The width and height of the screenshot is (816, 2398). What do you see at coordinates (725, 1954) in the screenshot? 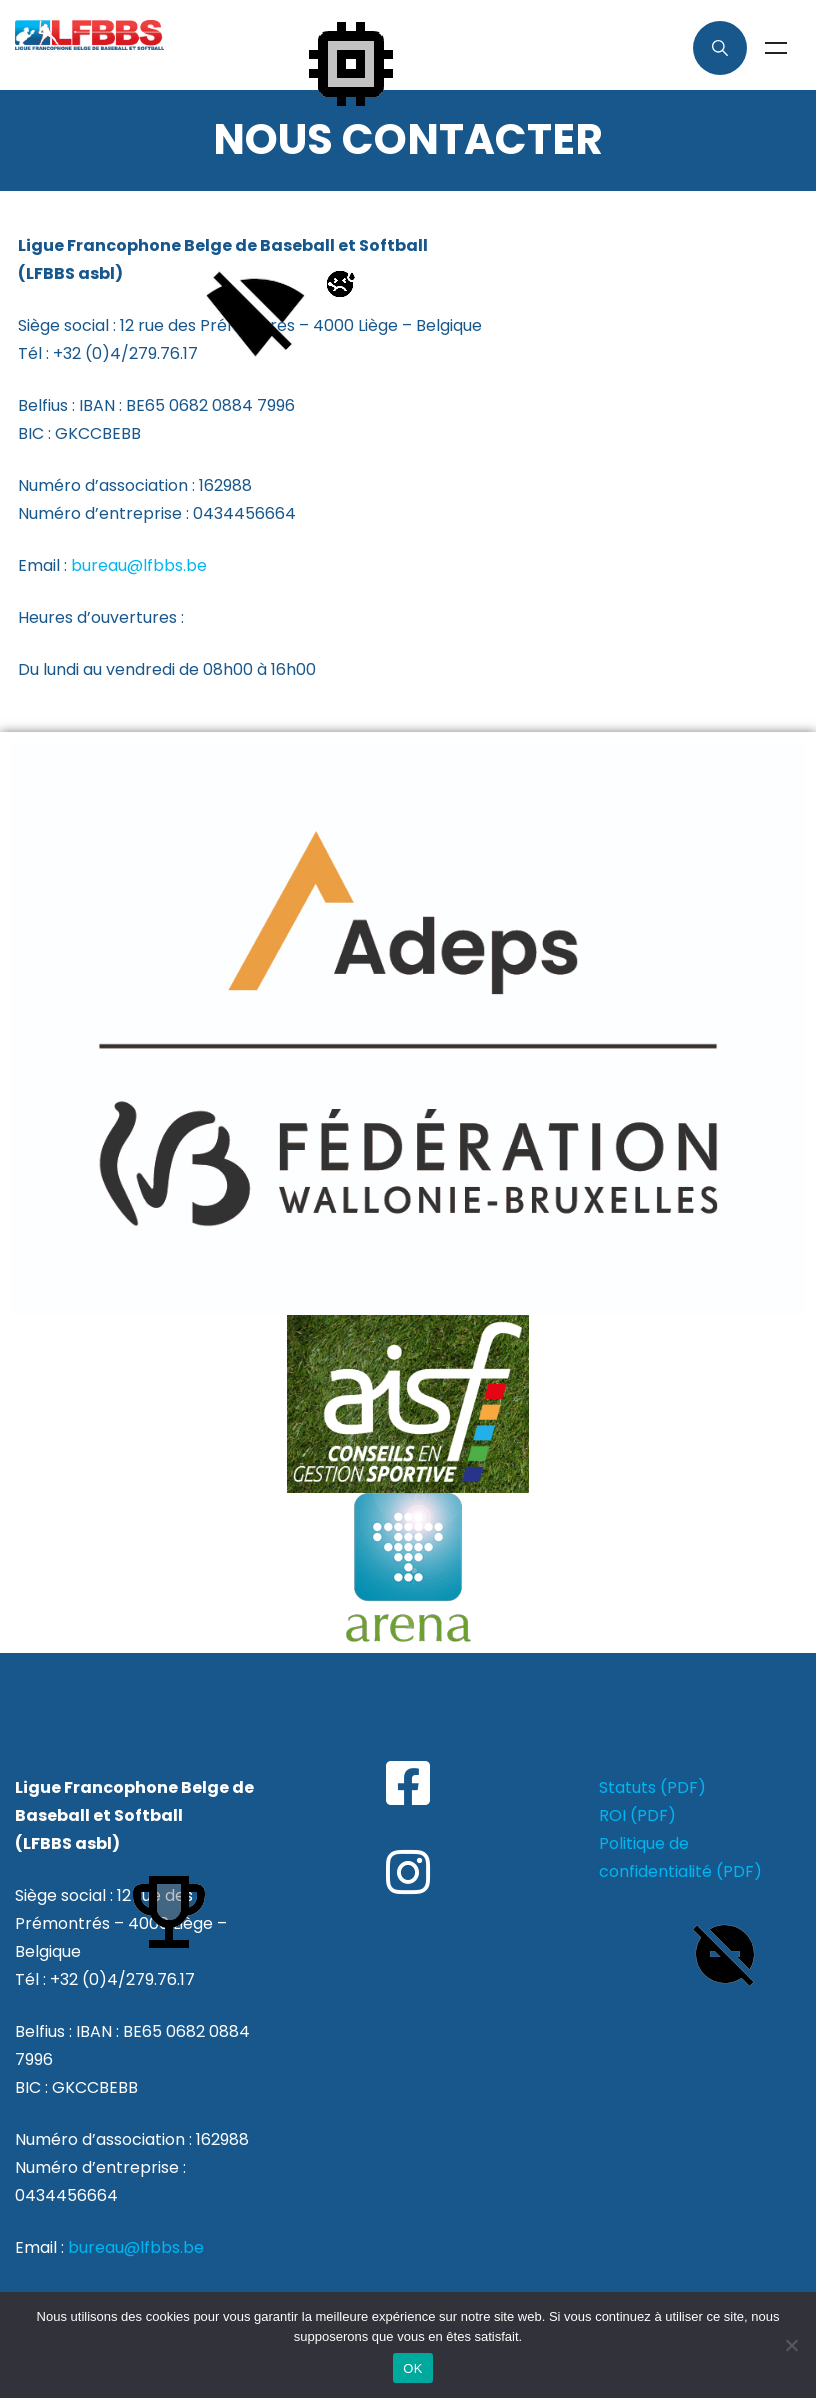
I see `do not disturb mode is disabled` at bounding box center [725, 1954].